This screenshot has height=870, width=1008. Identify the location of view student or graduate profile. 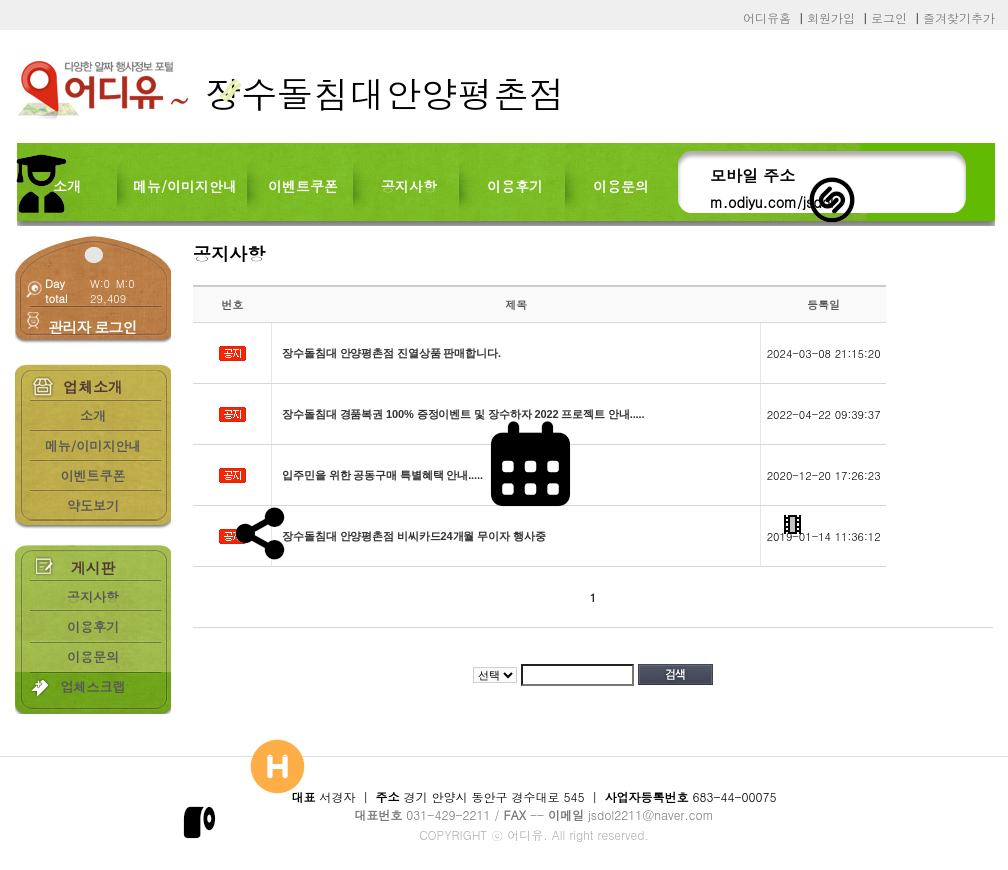
(41, 184).